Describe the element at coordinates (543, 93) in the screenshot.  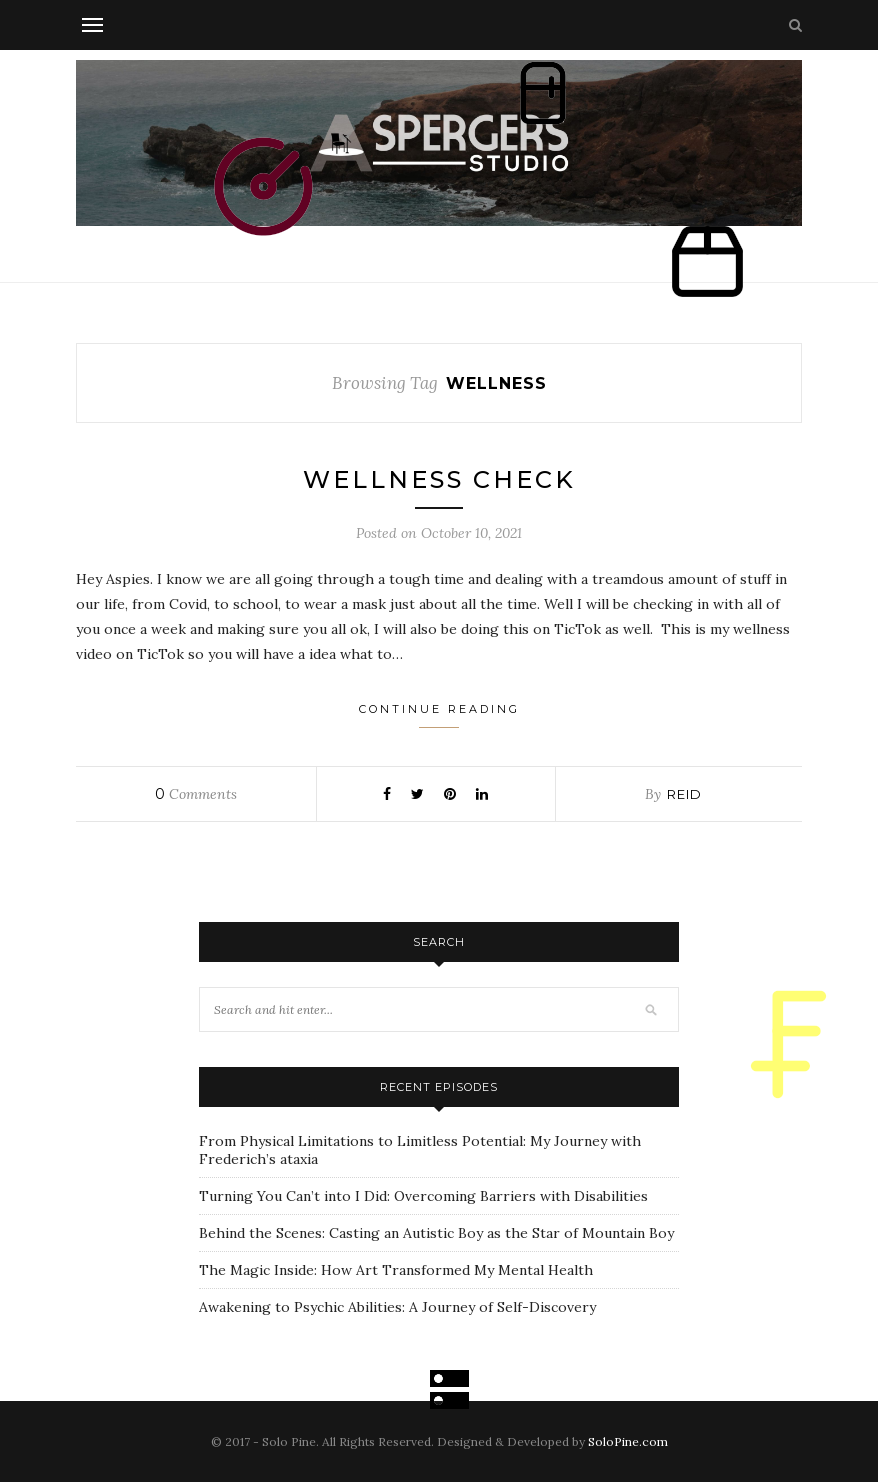
I see `access kitchen appliance controls` at that location.